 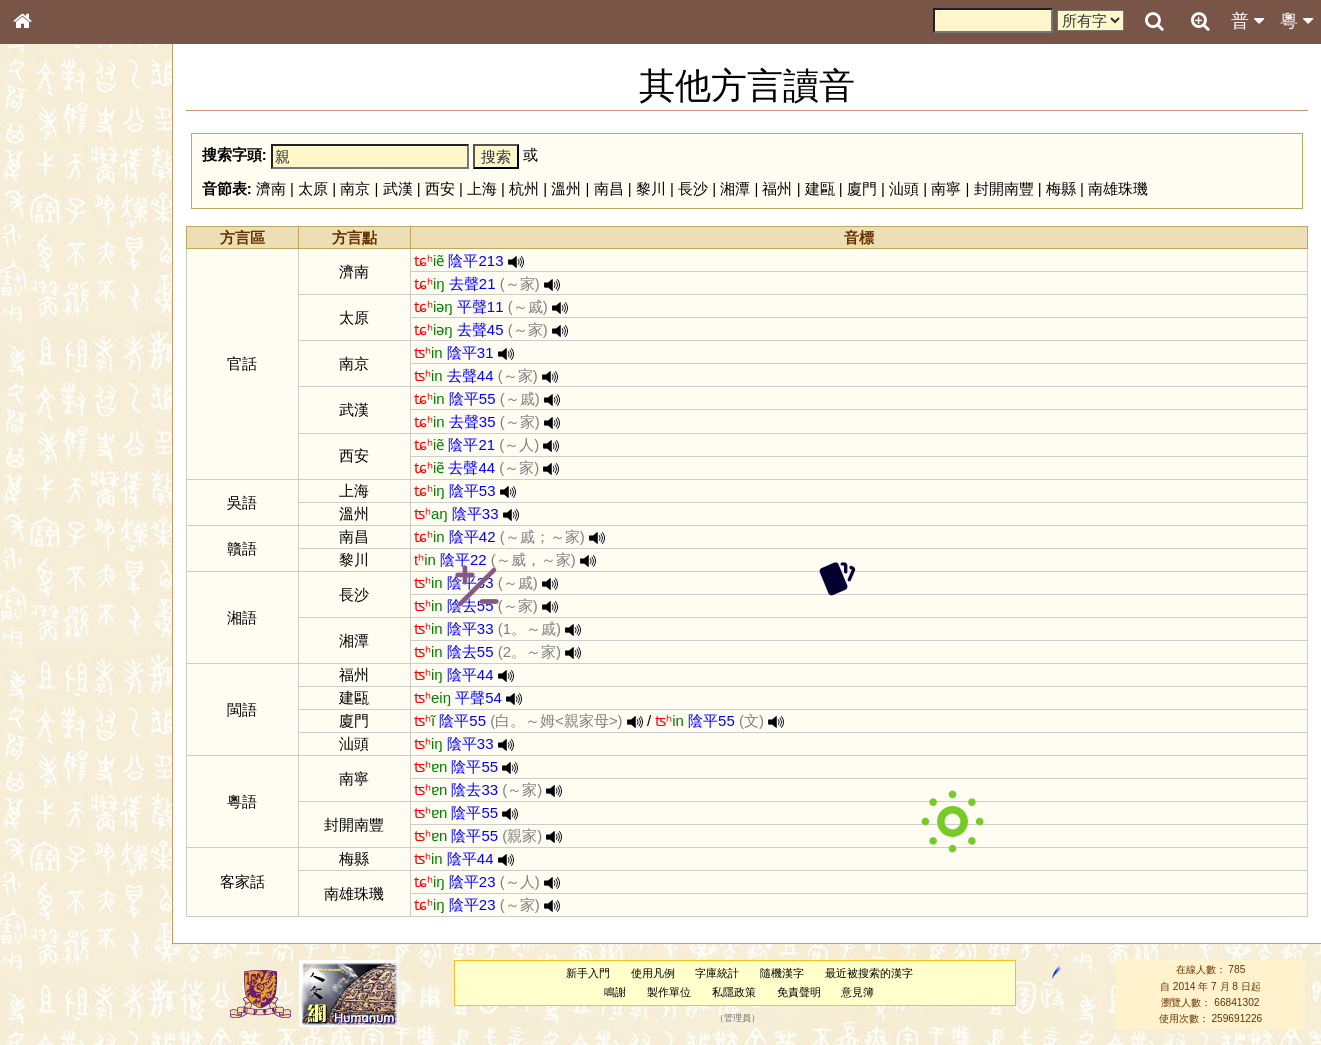 What do you see at coordinates (837, 578) in the screenshot?
I see `view your card collection` at bounding box center [837, 578].